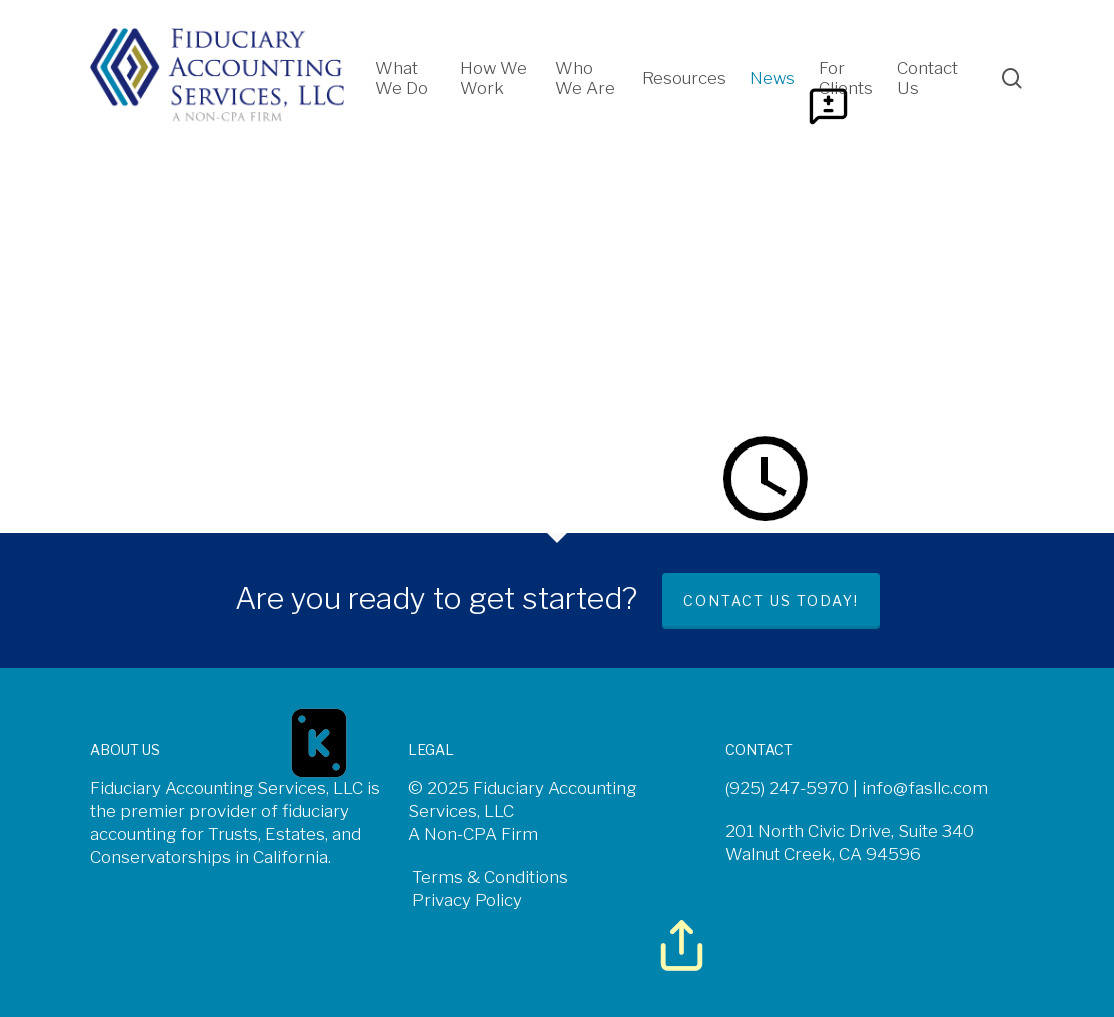 The height and width of the screenshot is (1017, 1114). Describe the element at coordinates (681, 945) in the screenshot. I see `share content to another app or platform` at that location.